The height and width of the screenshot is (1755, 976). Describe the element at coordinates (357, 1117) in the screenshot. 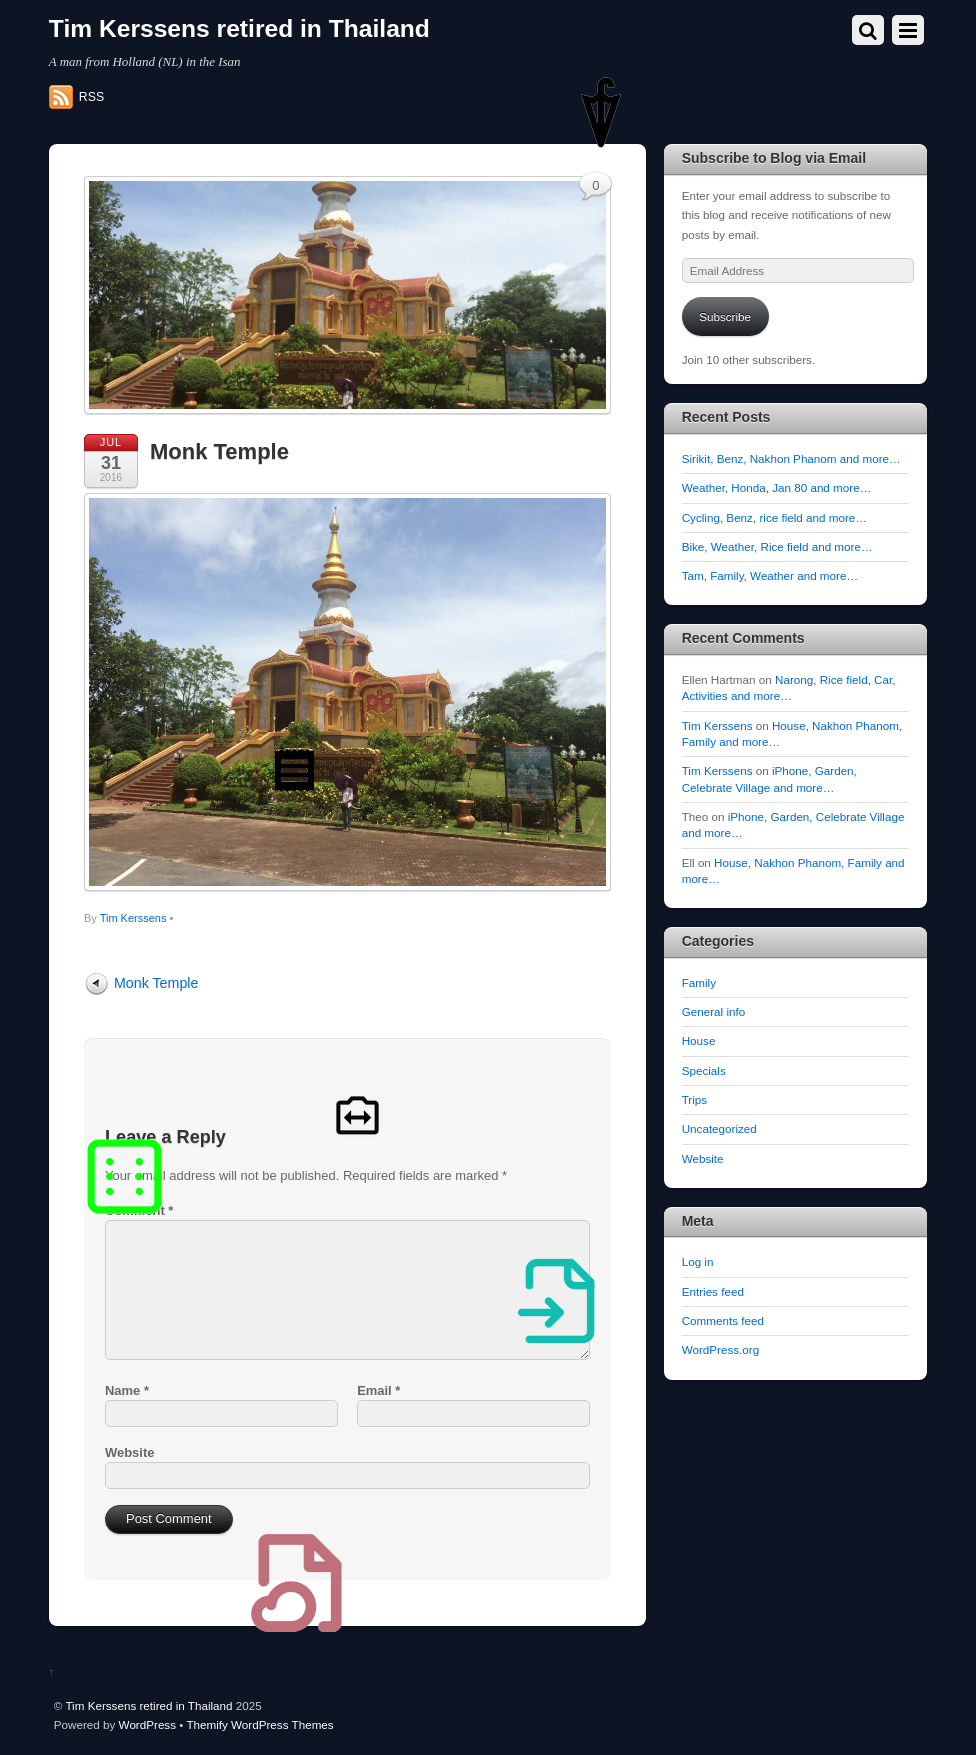

I see `switch between front and rear camera` at that location.